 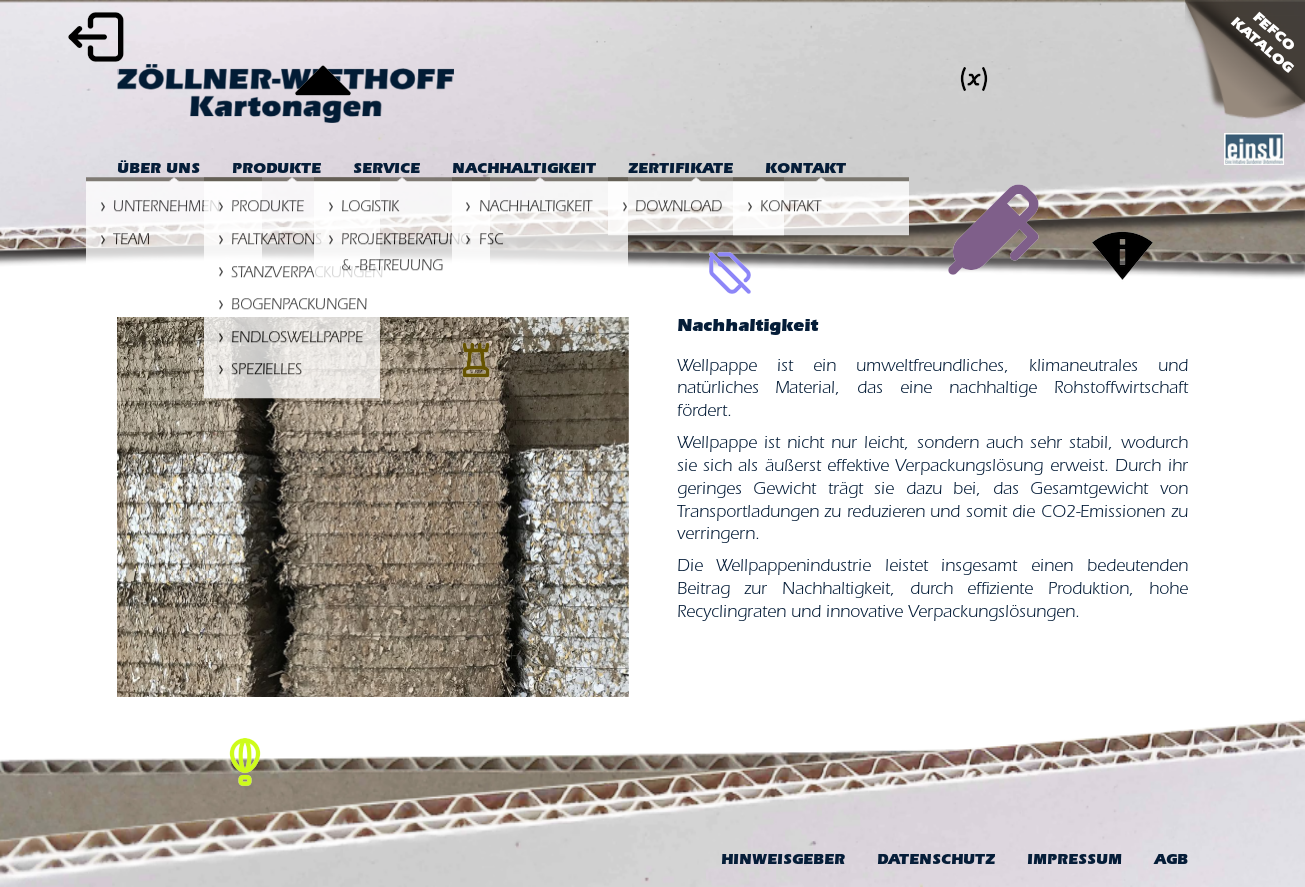 What do you see at coordinates (974, 79) in the screenshot?
I see `represents a variable or dynamic value in code` at bounding box center [974, 79].